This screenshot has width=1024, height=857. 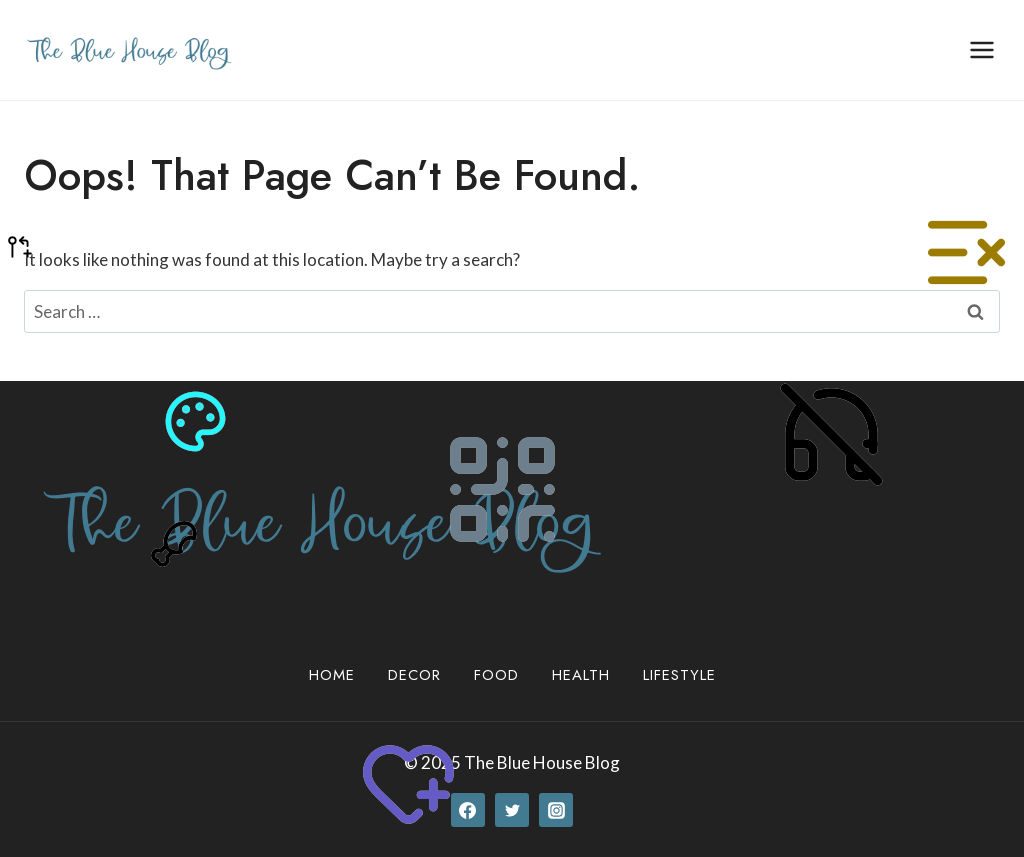 What do you see at coordinates (408, 782) in the screenshot?
I see `add to favorites` at bounding box center [408, 782].